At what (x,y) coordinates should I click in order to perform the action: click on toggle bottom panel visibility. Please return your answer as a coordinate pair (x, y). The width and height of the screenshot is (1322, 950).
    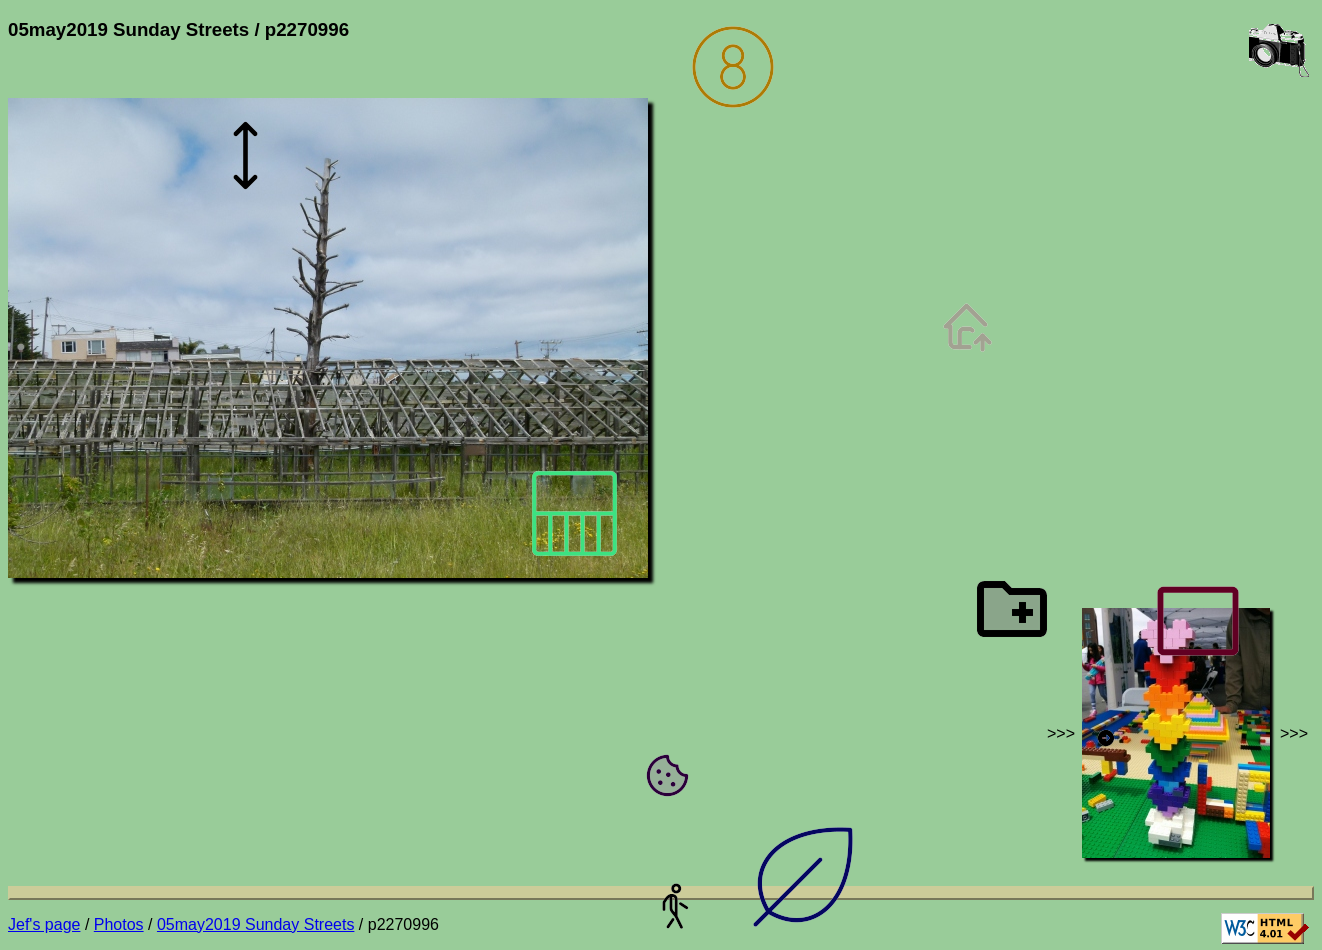
    Looking at the image, I should click on (574, 513).